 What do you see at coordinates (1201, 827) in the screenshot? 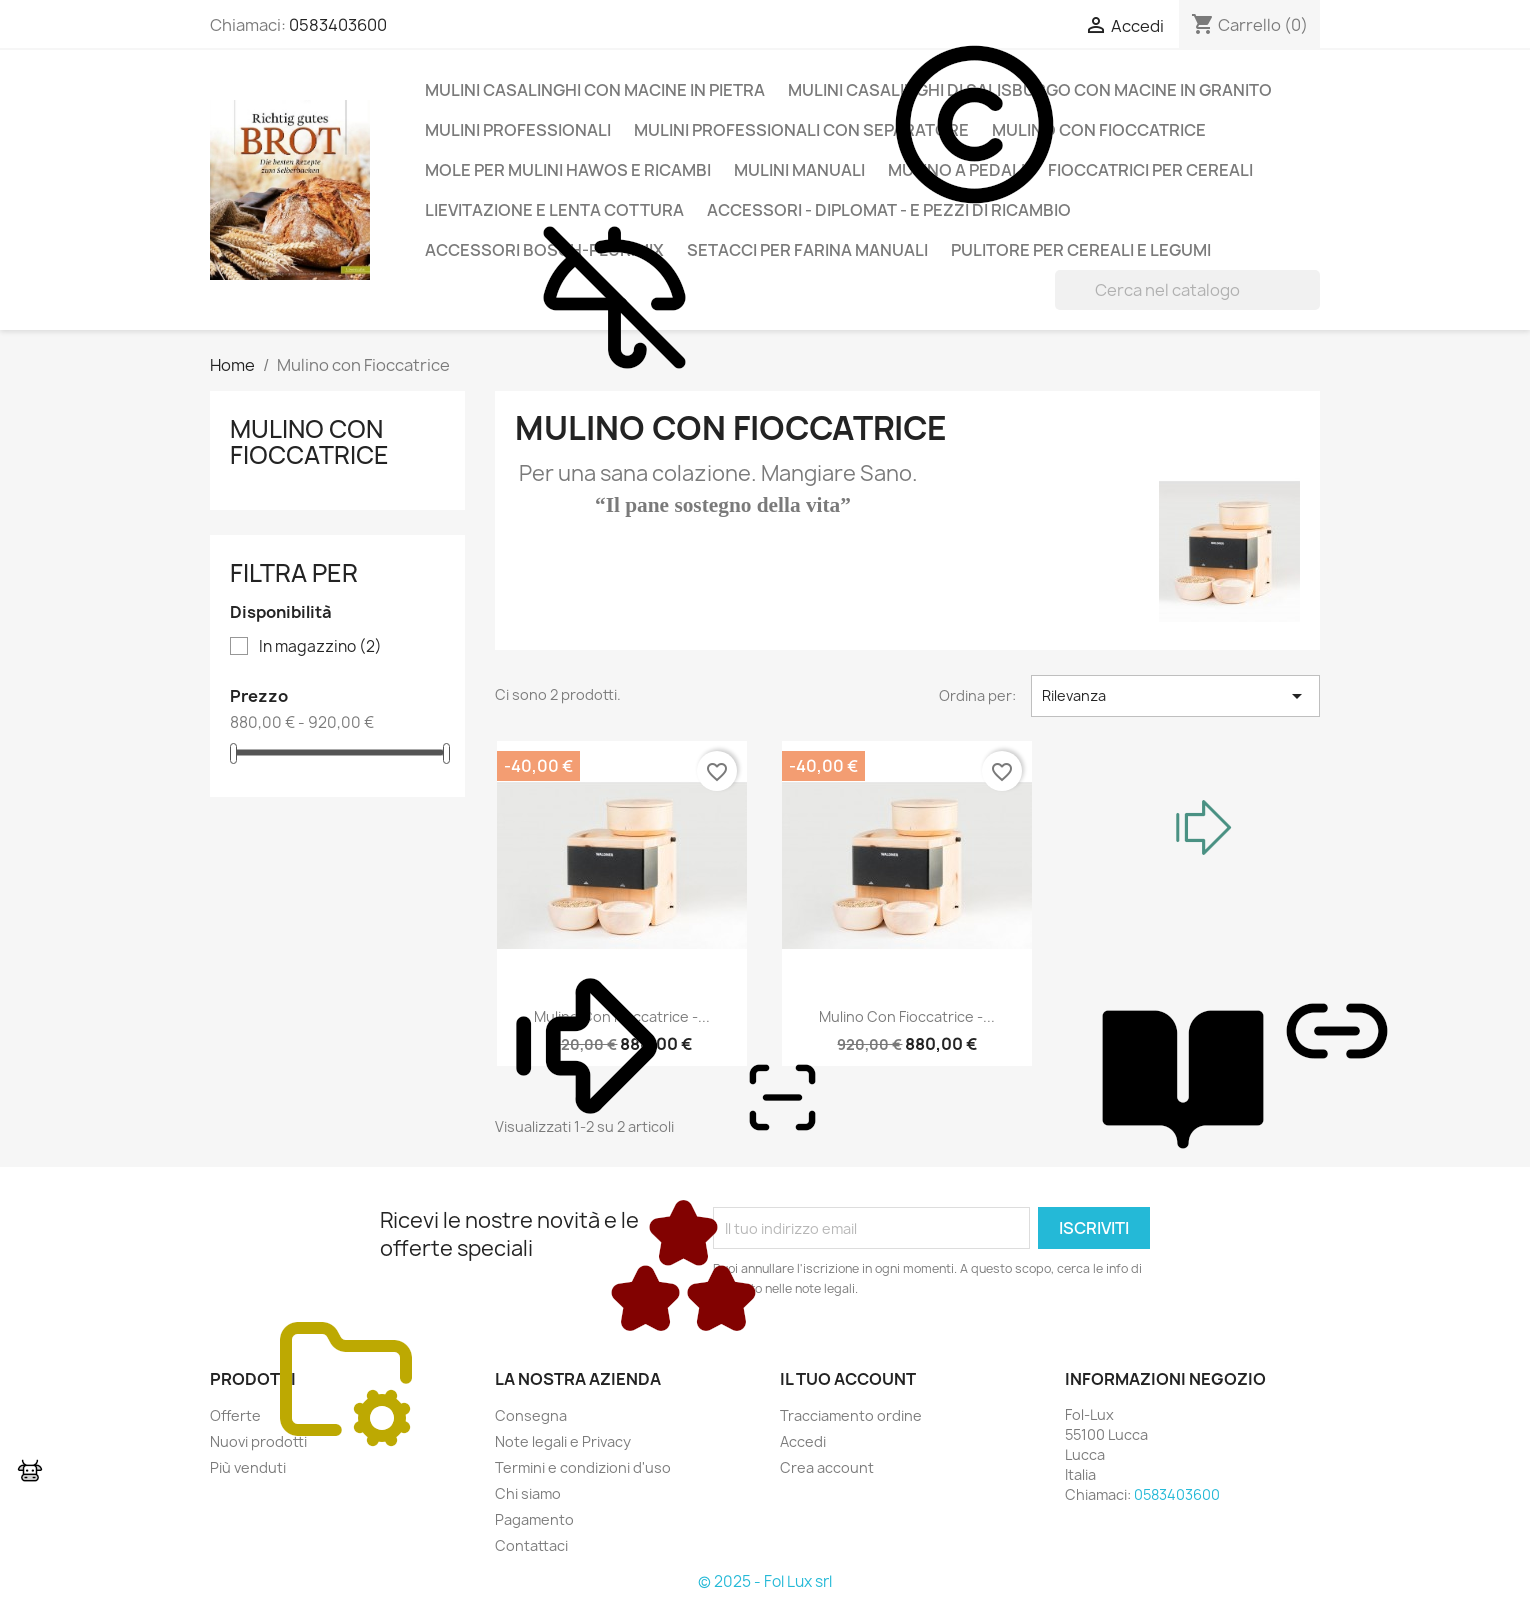
I see `move forward or proceed to next step` at bounding box center [1201, 827].